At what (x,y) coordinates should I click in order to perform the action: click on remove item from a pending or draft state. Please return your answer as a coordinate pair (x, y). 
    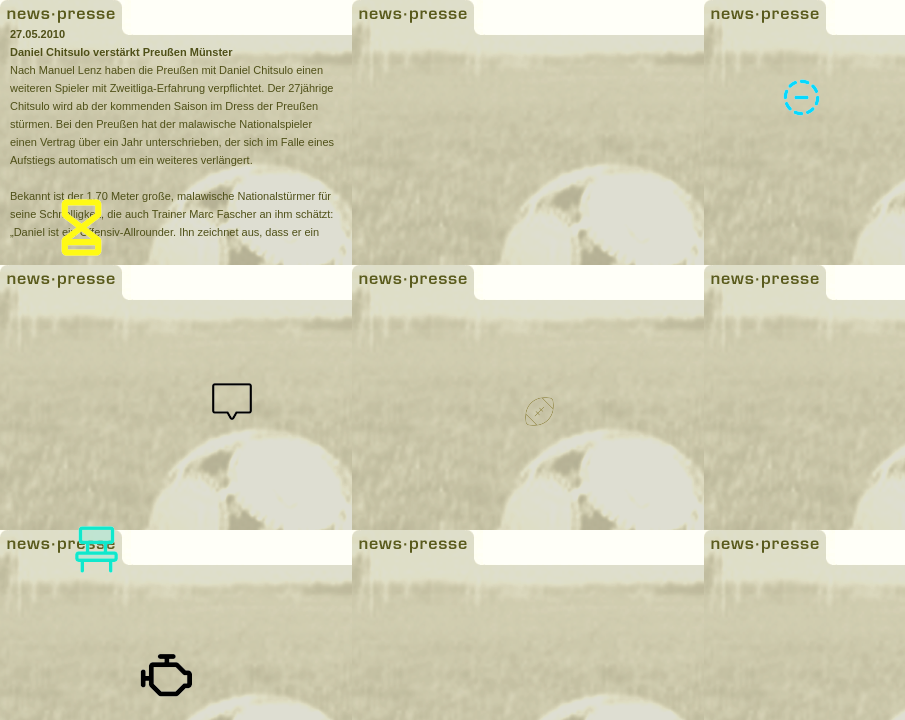
    Looking at the image, I should click on (801, 97).